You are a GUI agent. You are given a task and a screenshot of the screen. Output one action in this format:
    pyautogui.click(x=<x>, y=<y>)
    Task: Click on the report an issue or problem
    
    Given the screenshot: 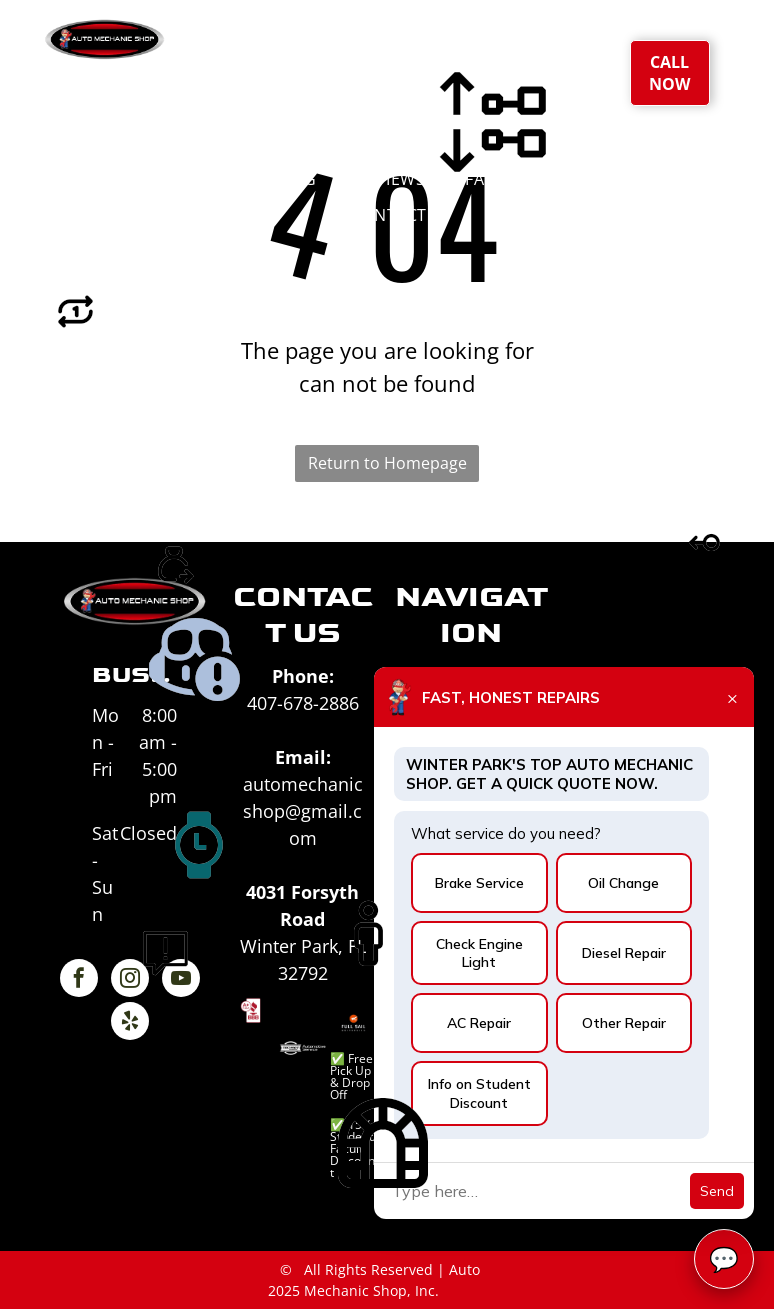 What is the action you would take?
    pyautogui.click(x=165, y=953)
    